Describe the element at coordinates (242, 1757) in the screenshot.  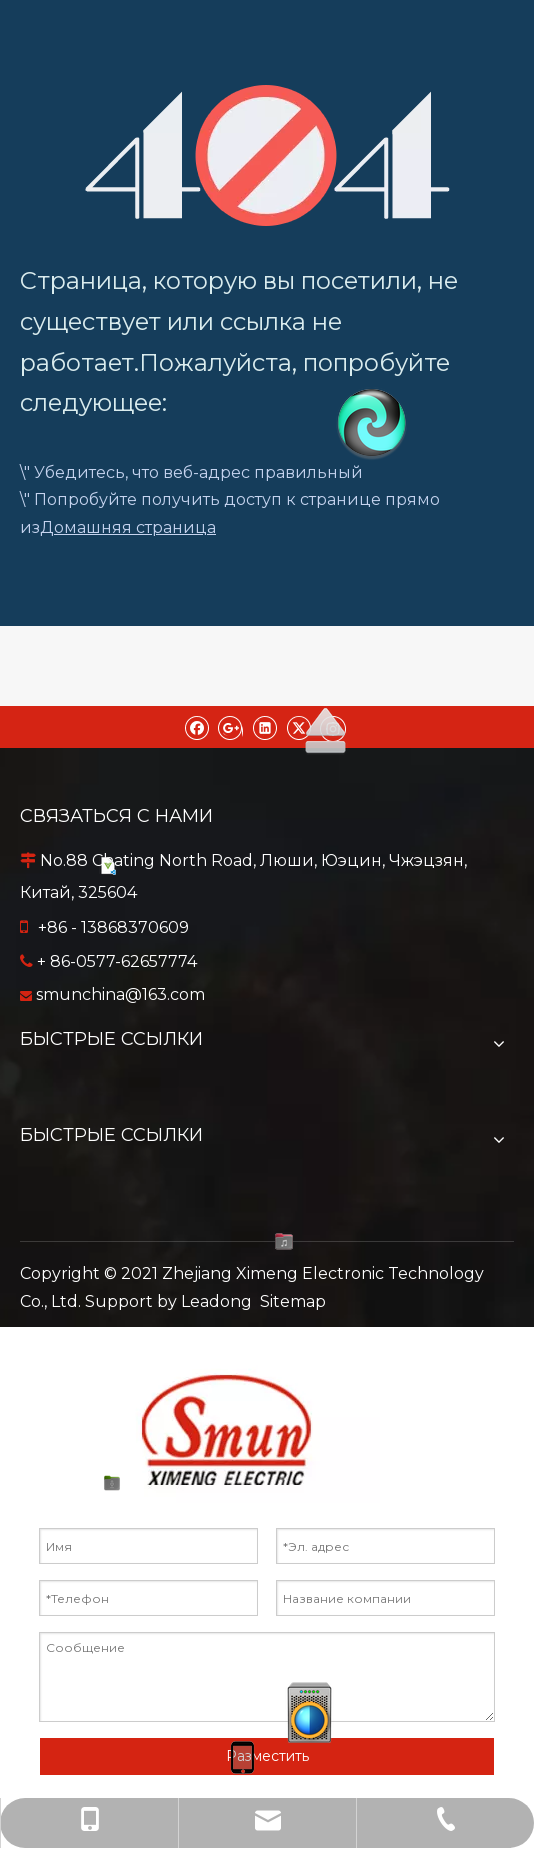
I see `view connected iPad mini device` at that location.